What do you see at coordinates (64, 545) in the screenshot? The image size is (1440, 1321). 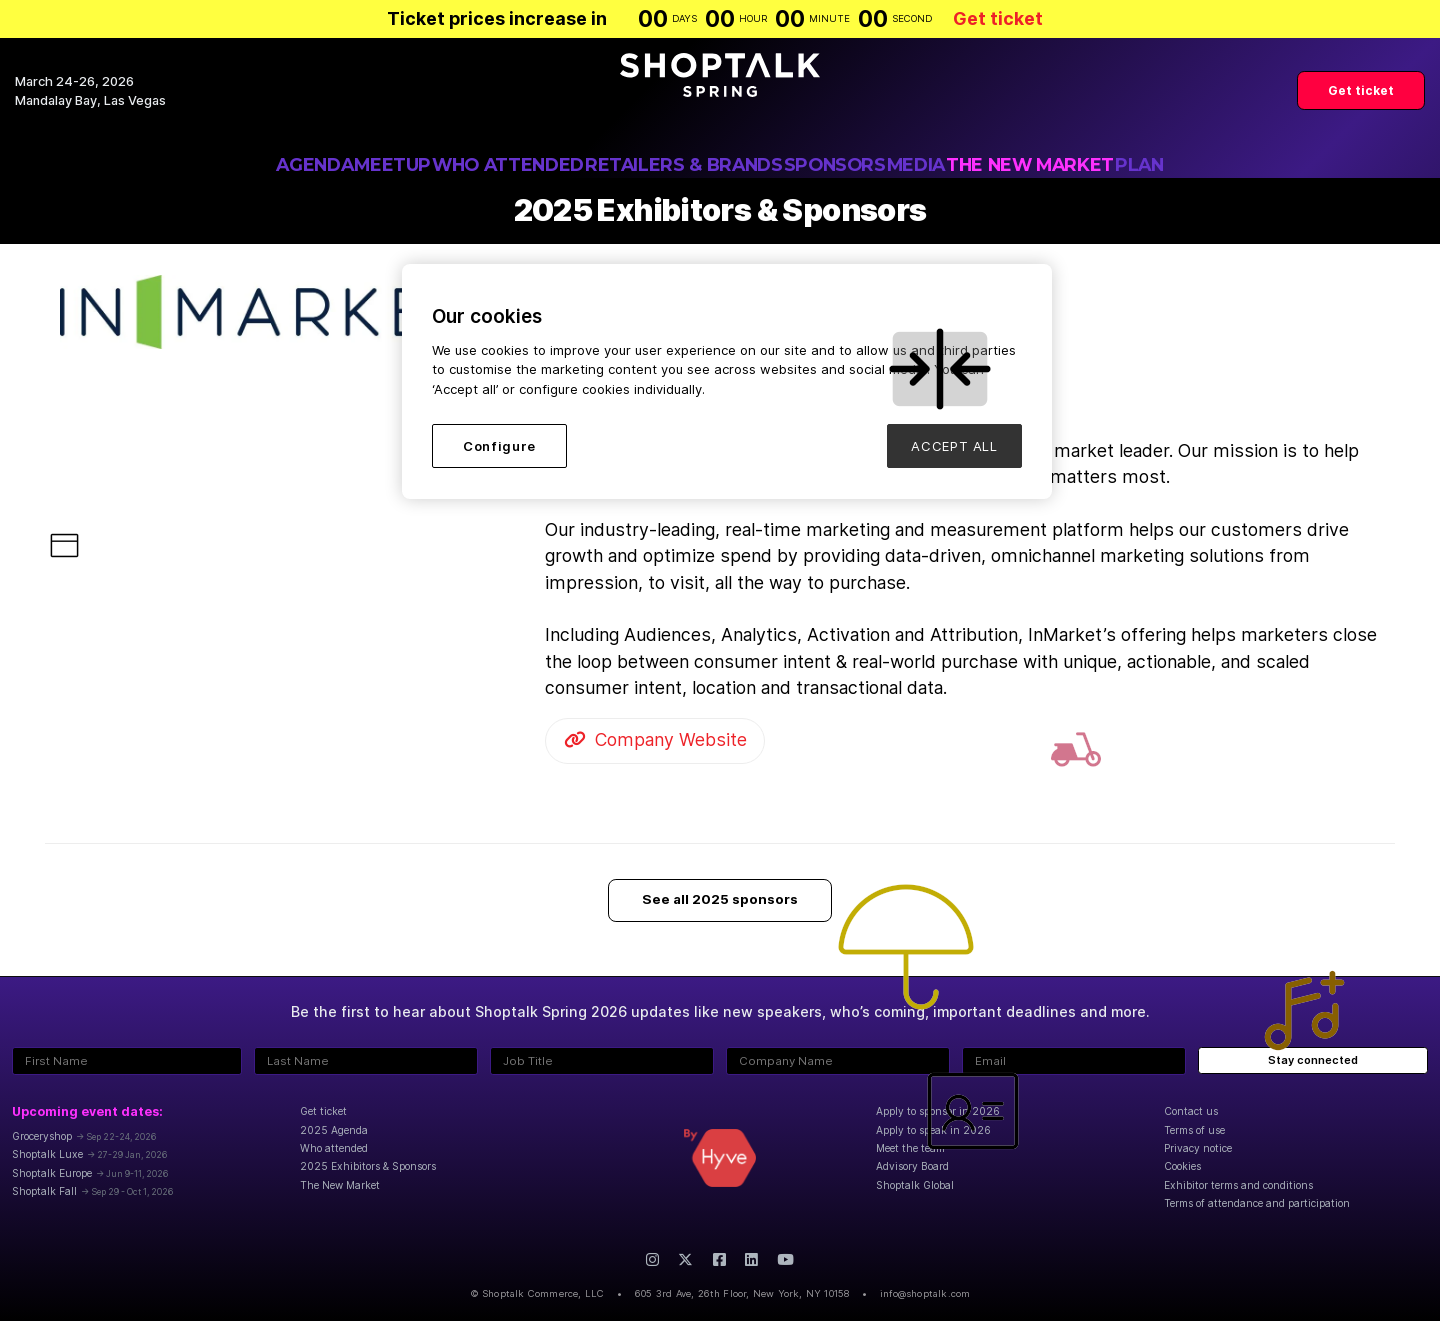 I see `open web browser` at bounding box center [64, 545].